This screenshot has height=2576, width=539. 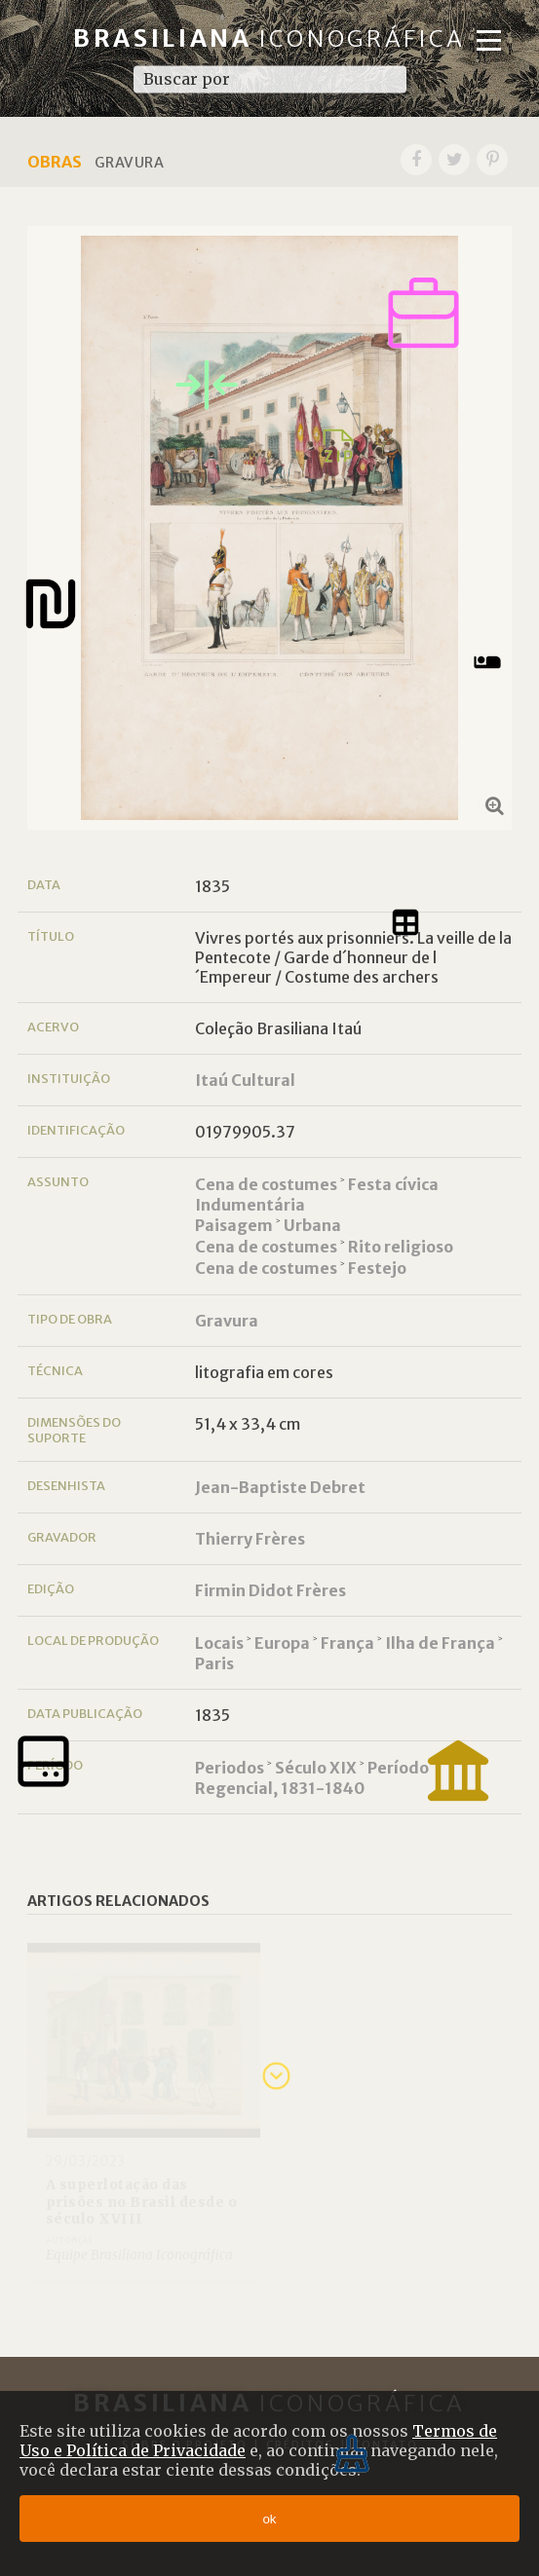 What do you see at coordinates (405, 922) in the screenshot?
I see `view data in table format` at bounding box center [405, 922].